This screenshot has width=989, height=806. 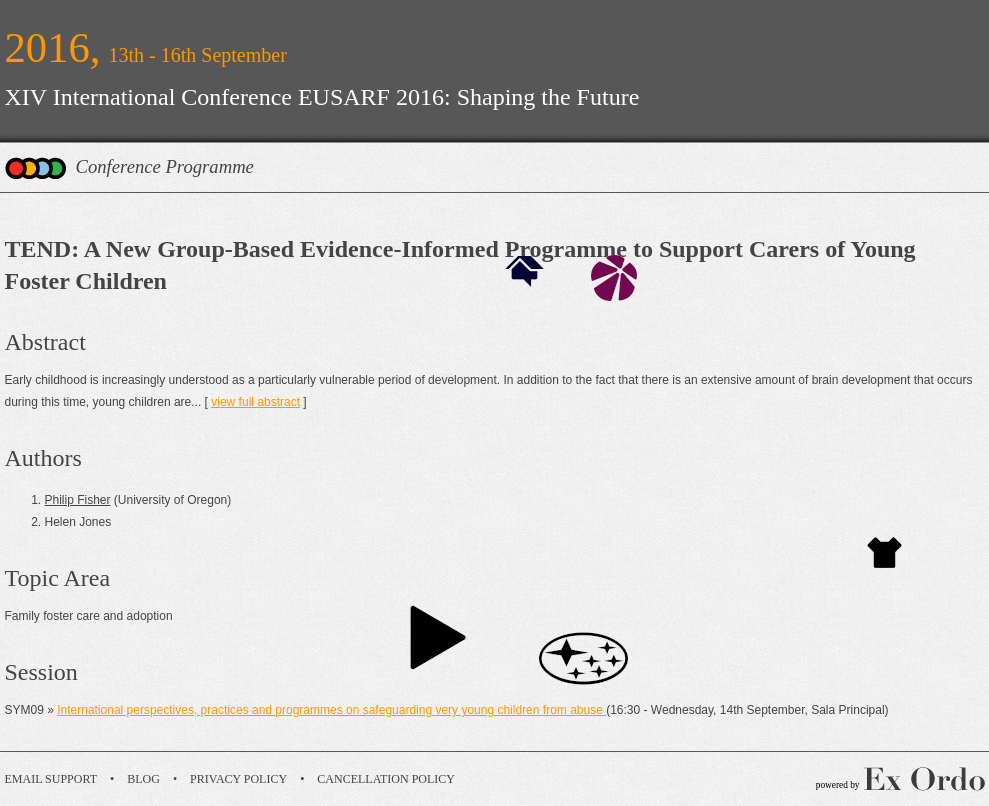 I want to click on browse clothing or apparel products, so click(x=884, y=552).